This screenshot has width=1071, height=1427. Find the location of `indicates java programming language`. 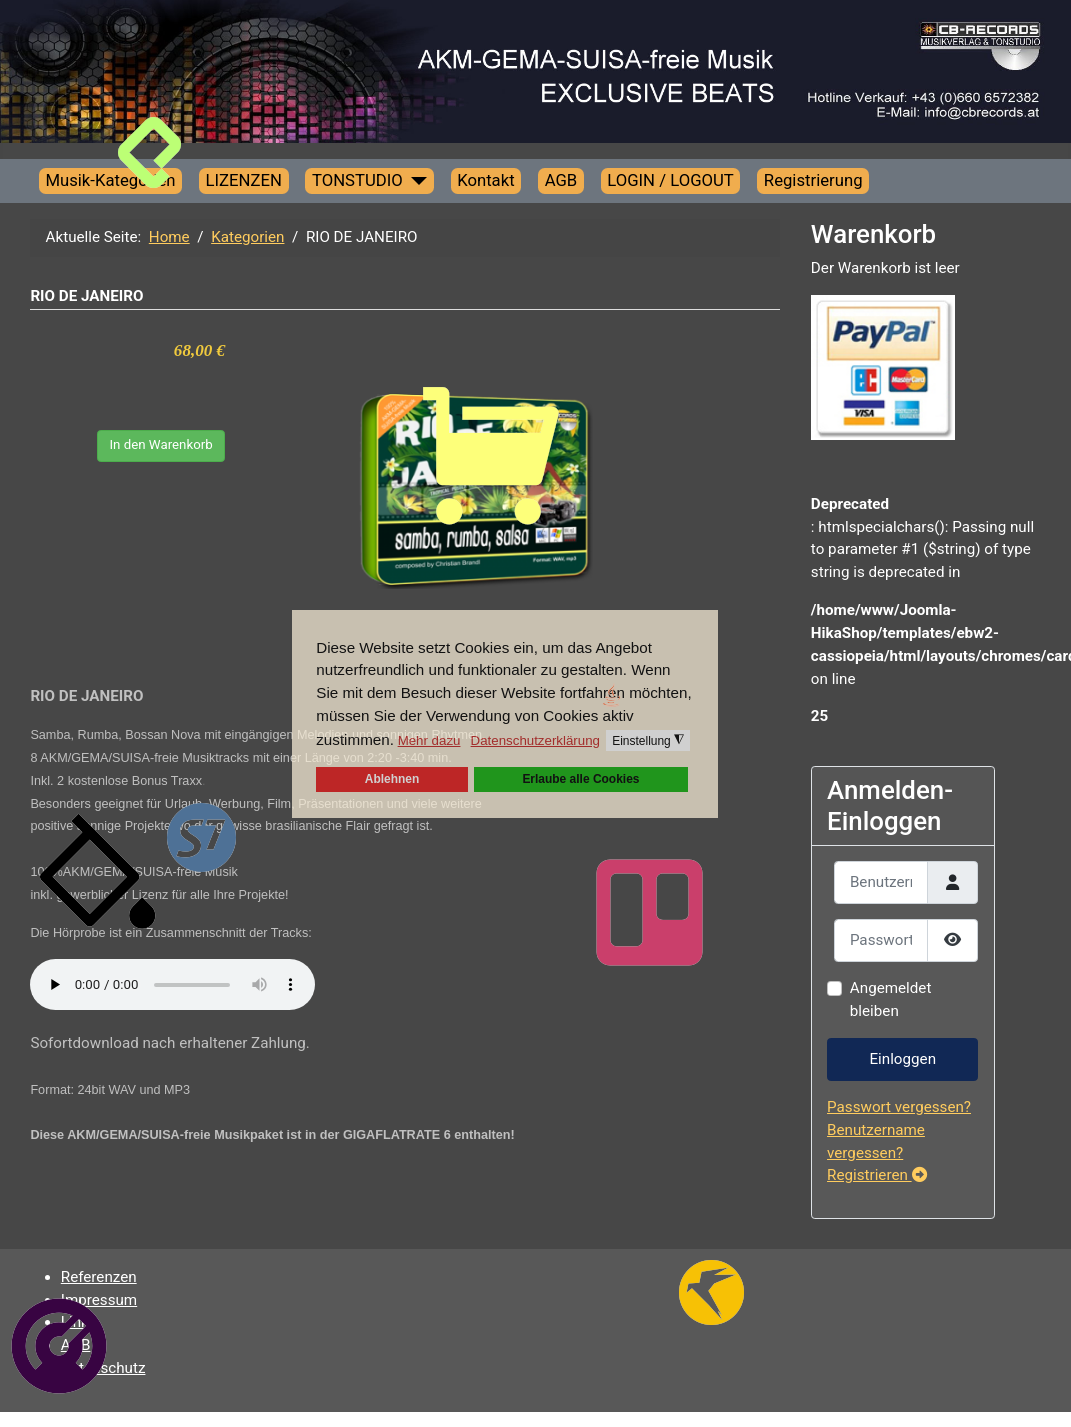

indicates java programming language is located at coordinates (612, 696).